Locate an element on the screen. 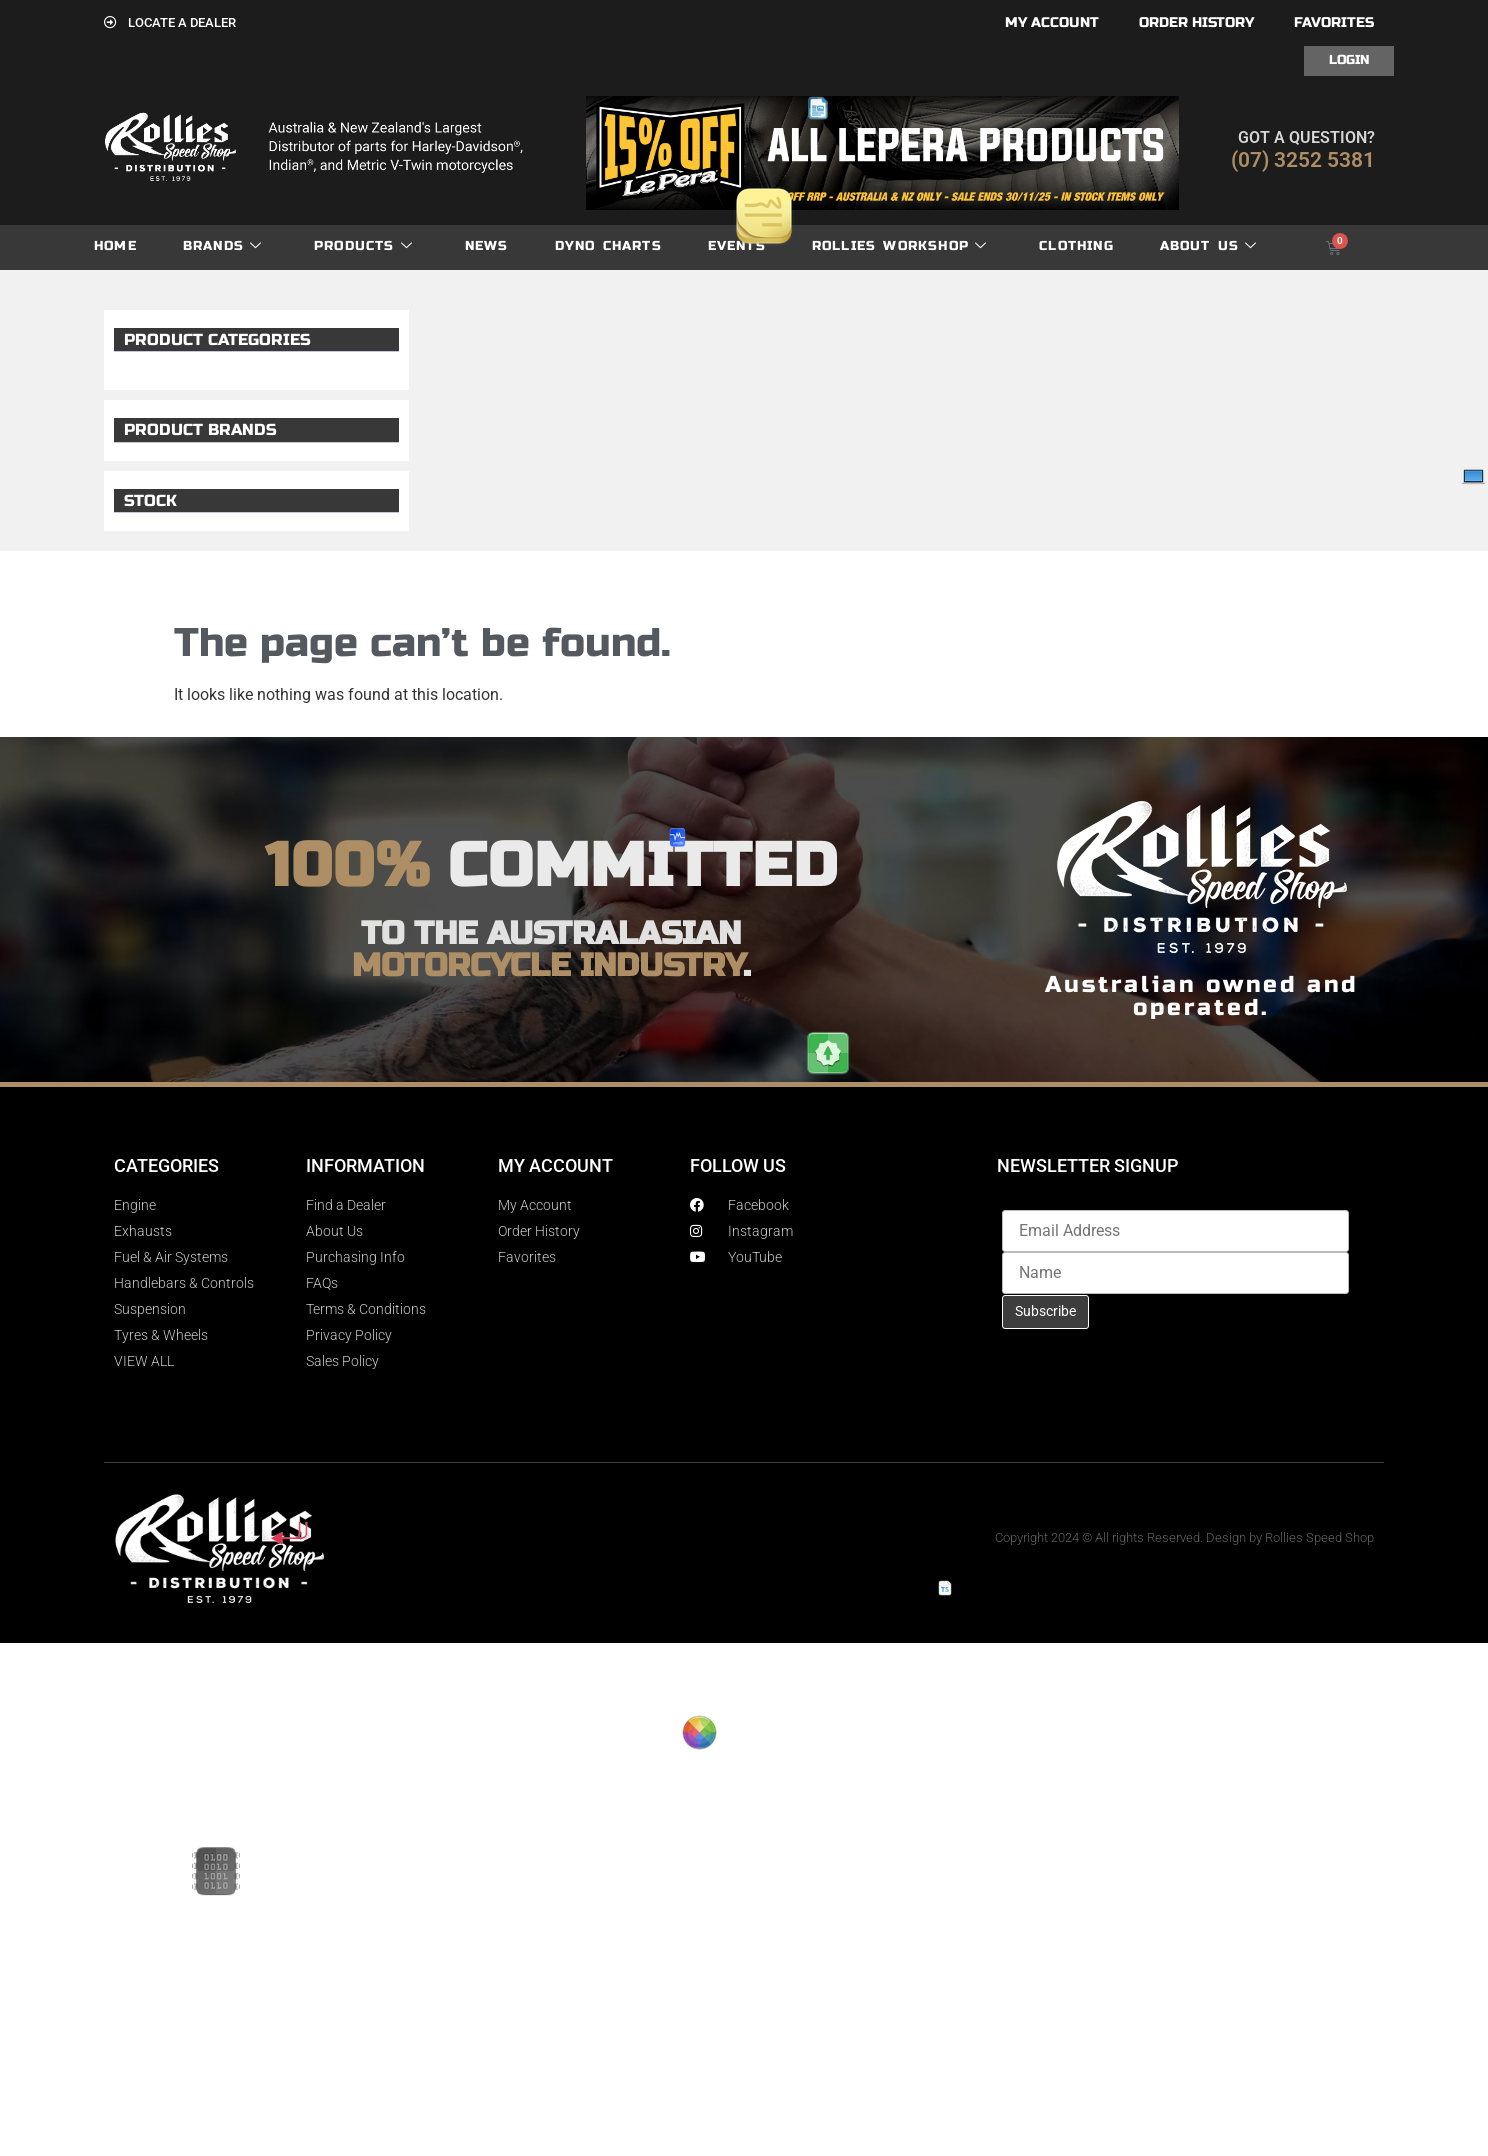 The image size is (1488, 2156). a typescript source code file is located at coordinates (945, 1588).